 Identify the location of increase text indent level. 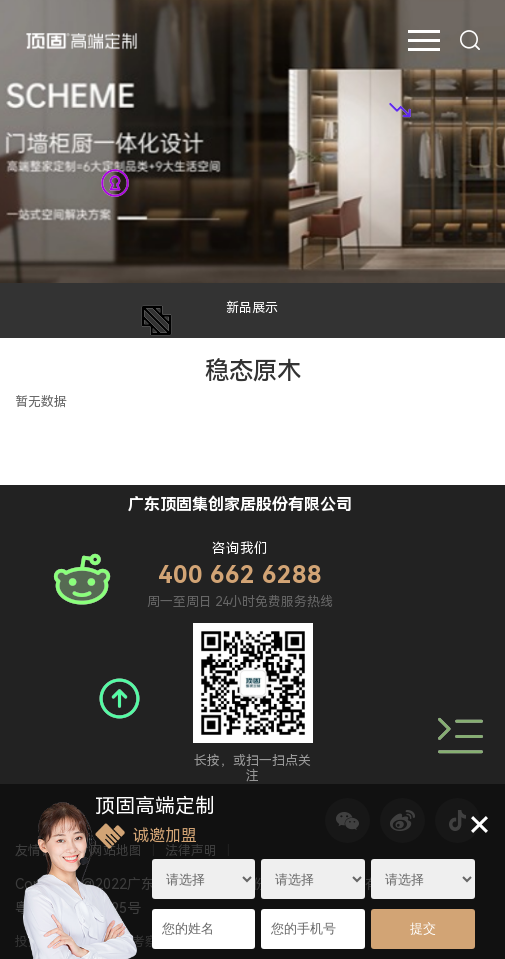
(460, 736).